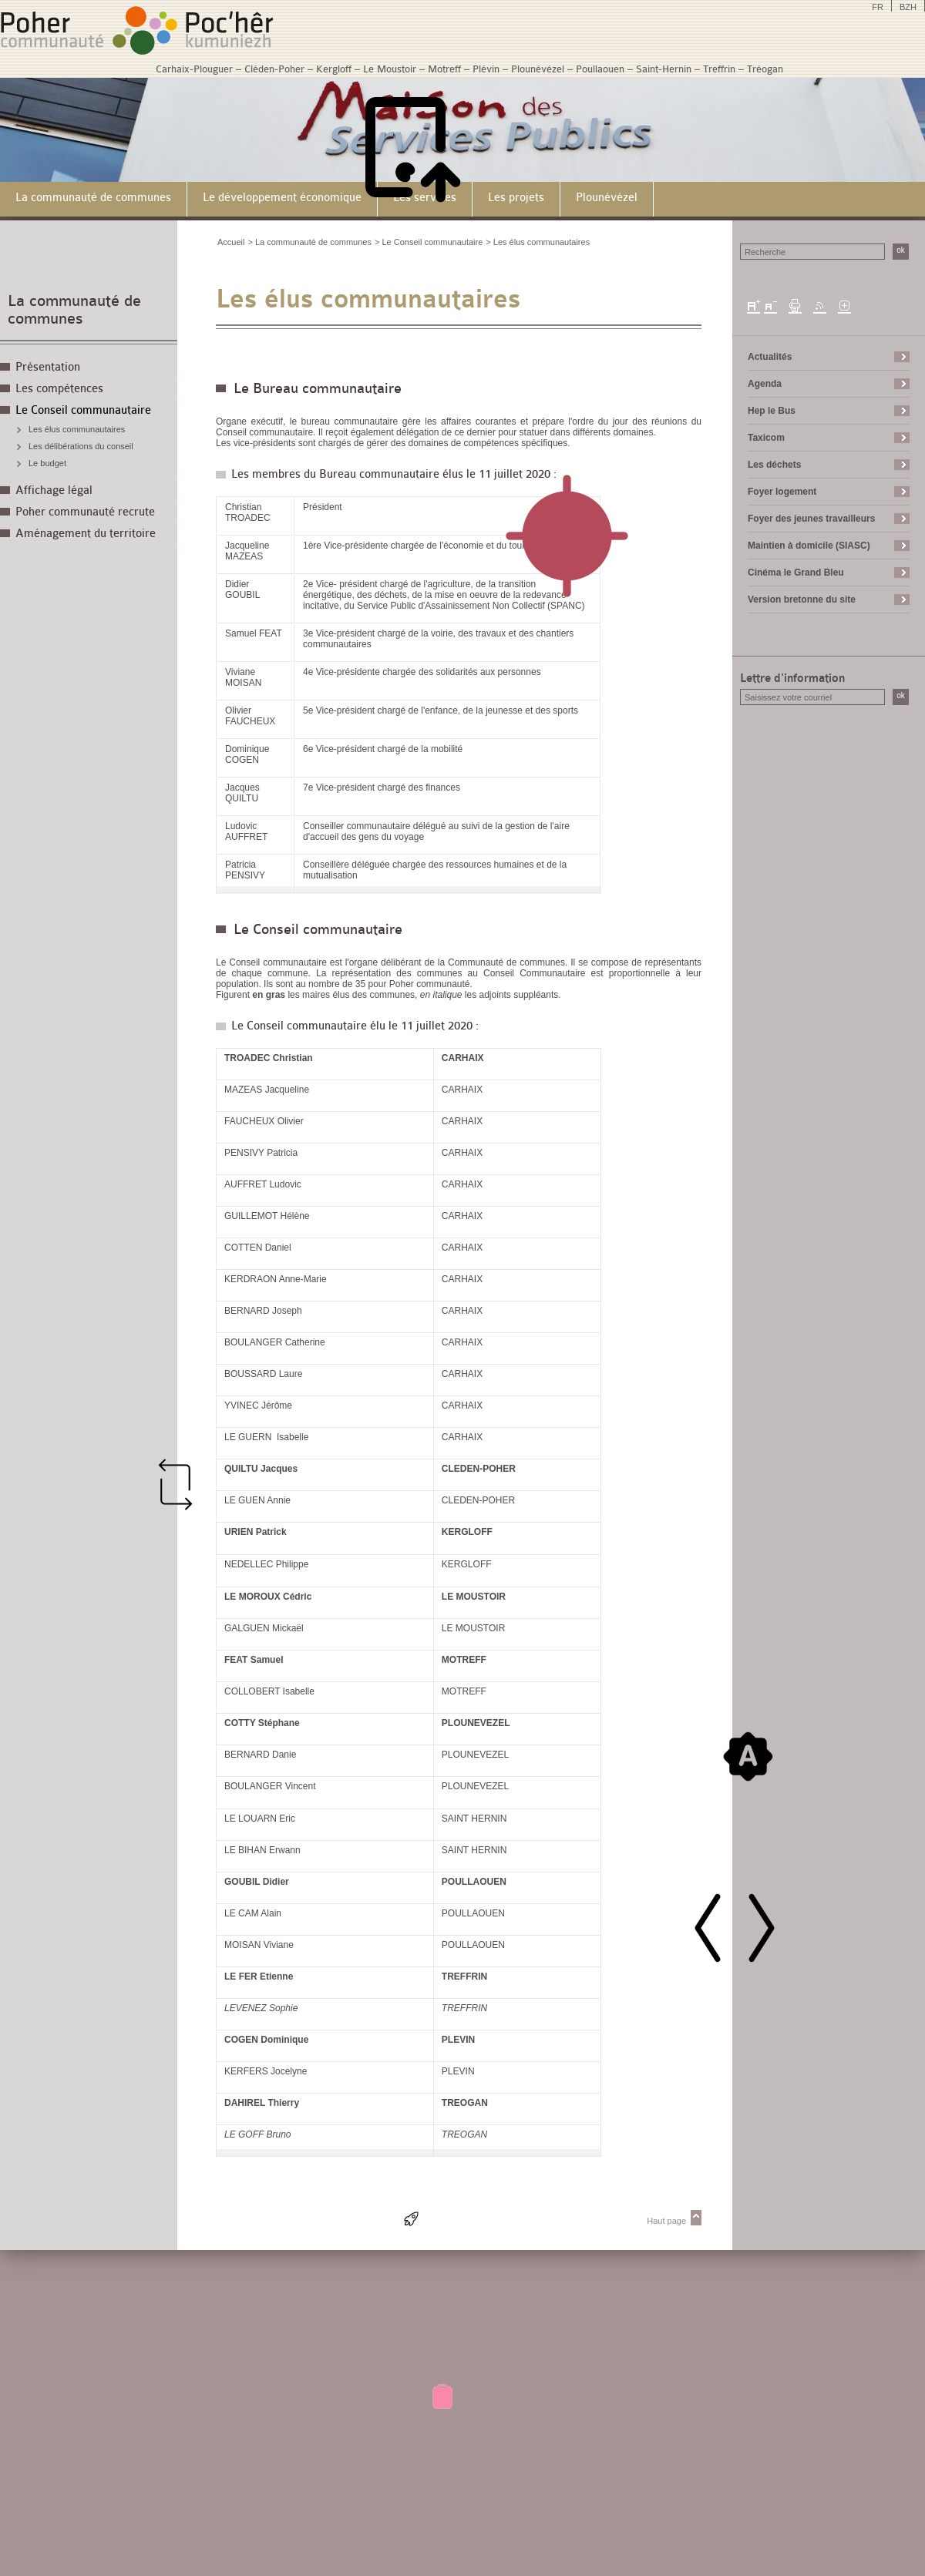  Describe the element at coordinates (411, 2218) in the screenshot. I see `launch or deploy an application` at that location.